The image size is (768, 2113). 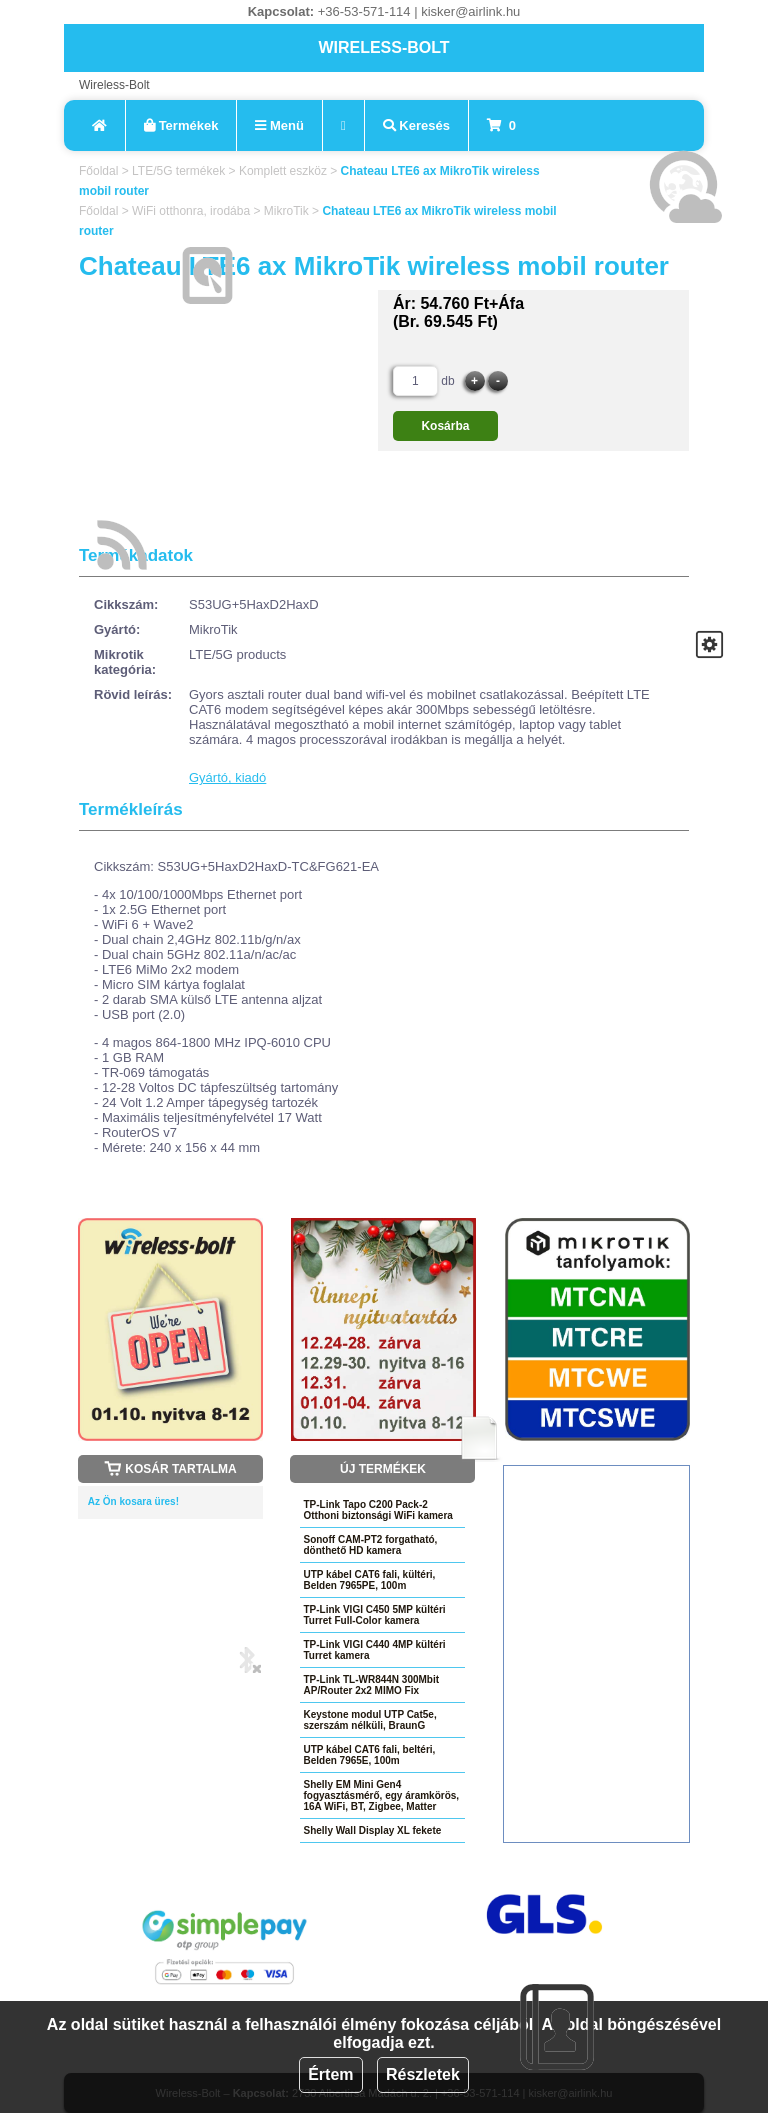 I want to click on bluetooth is currently disabled, so click(x=248, y=1660).